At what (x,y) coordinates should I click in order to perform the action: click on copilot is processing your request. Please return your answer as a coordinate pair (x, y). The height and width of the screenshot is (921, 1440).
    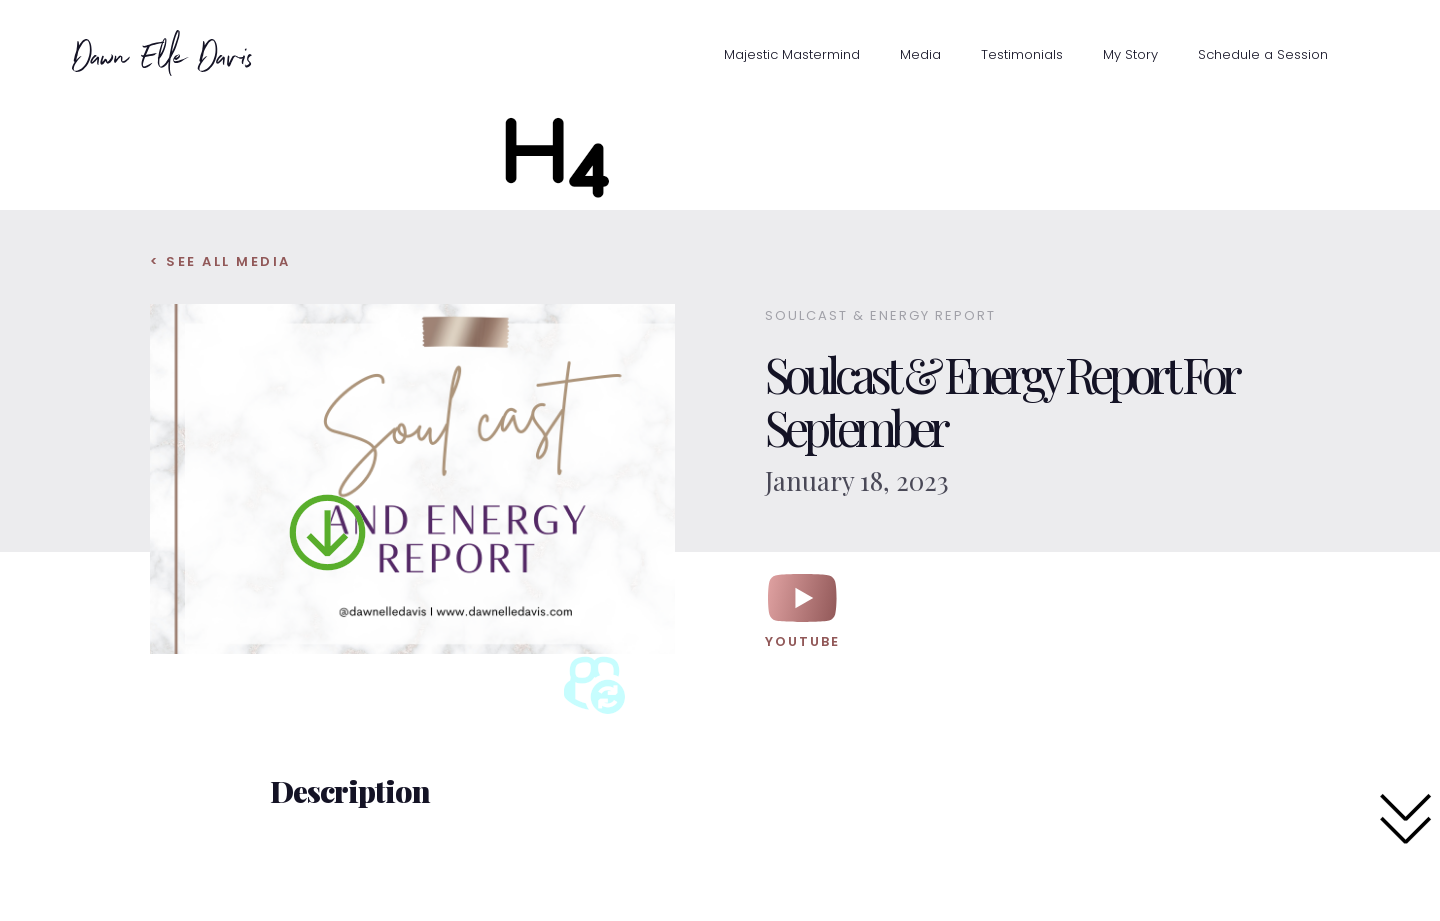
    Looking at the image, I should click on (594, 683).